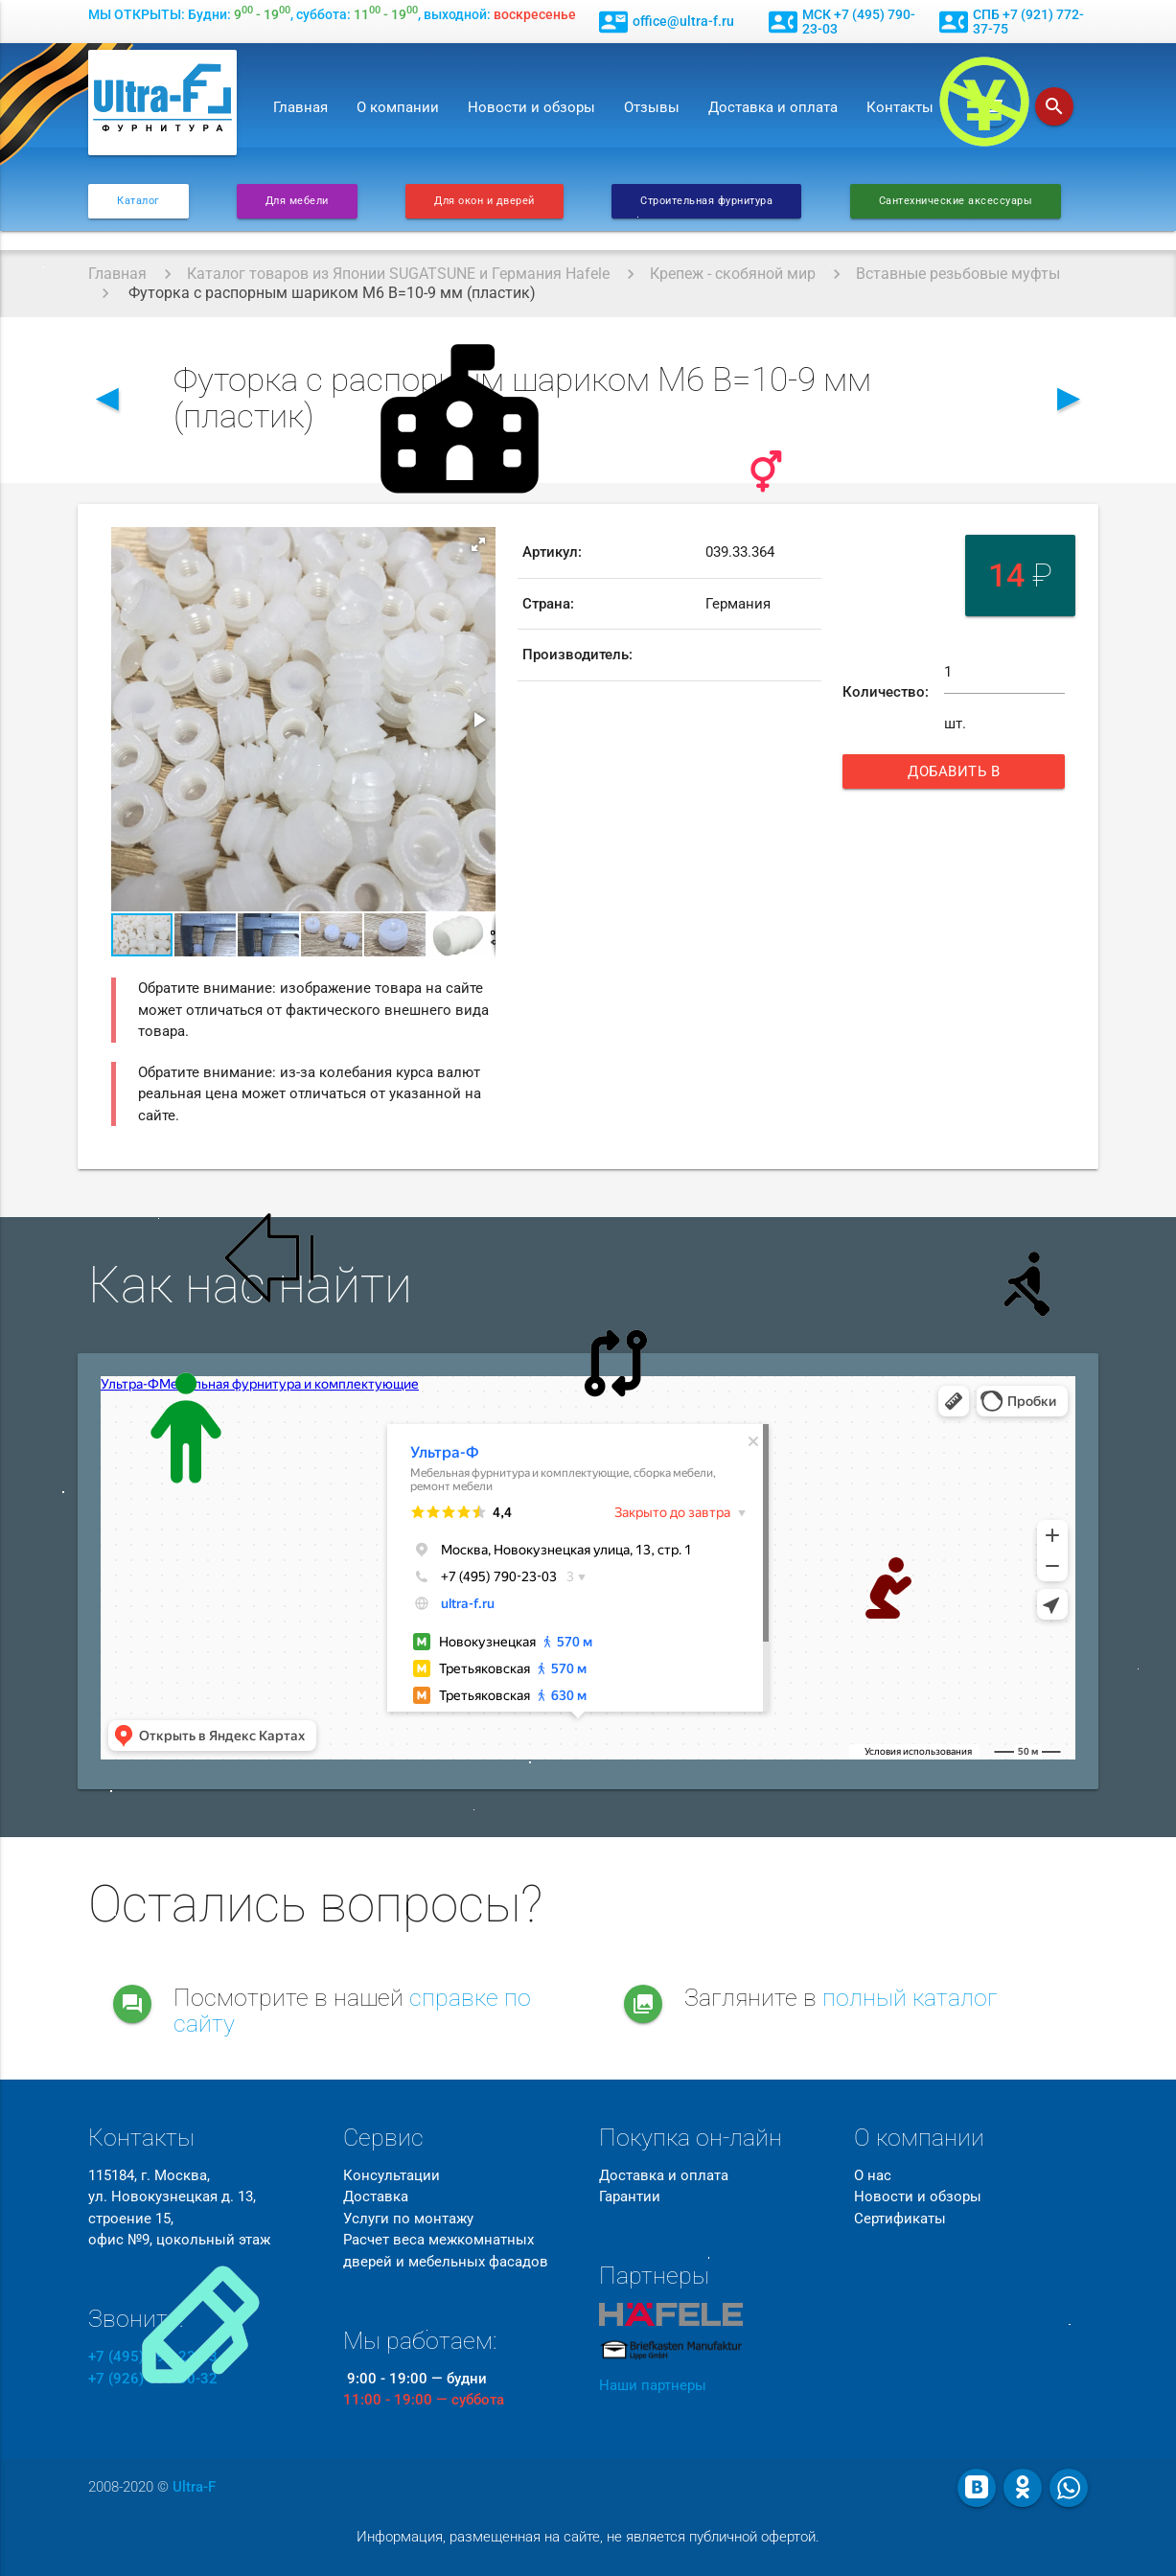  I want to click on indicates male gender option, so click(186, 1428).